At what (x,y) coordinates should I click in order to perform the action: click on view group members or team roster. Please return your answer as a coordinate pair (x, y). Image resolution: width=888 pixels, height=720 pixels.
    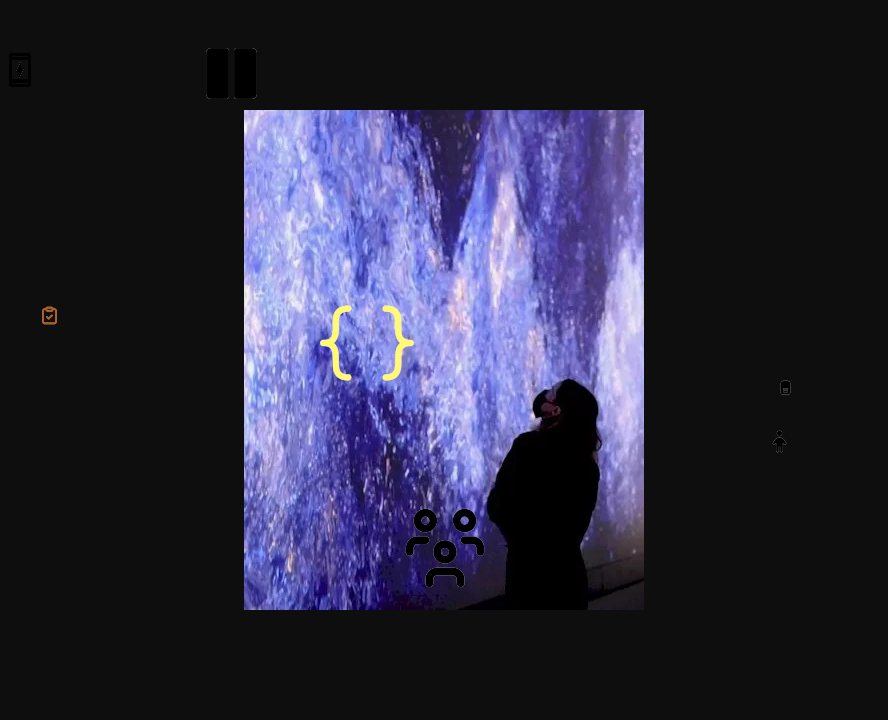
    Looking at the image, I should click on (445, 548).